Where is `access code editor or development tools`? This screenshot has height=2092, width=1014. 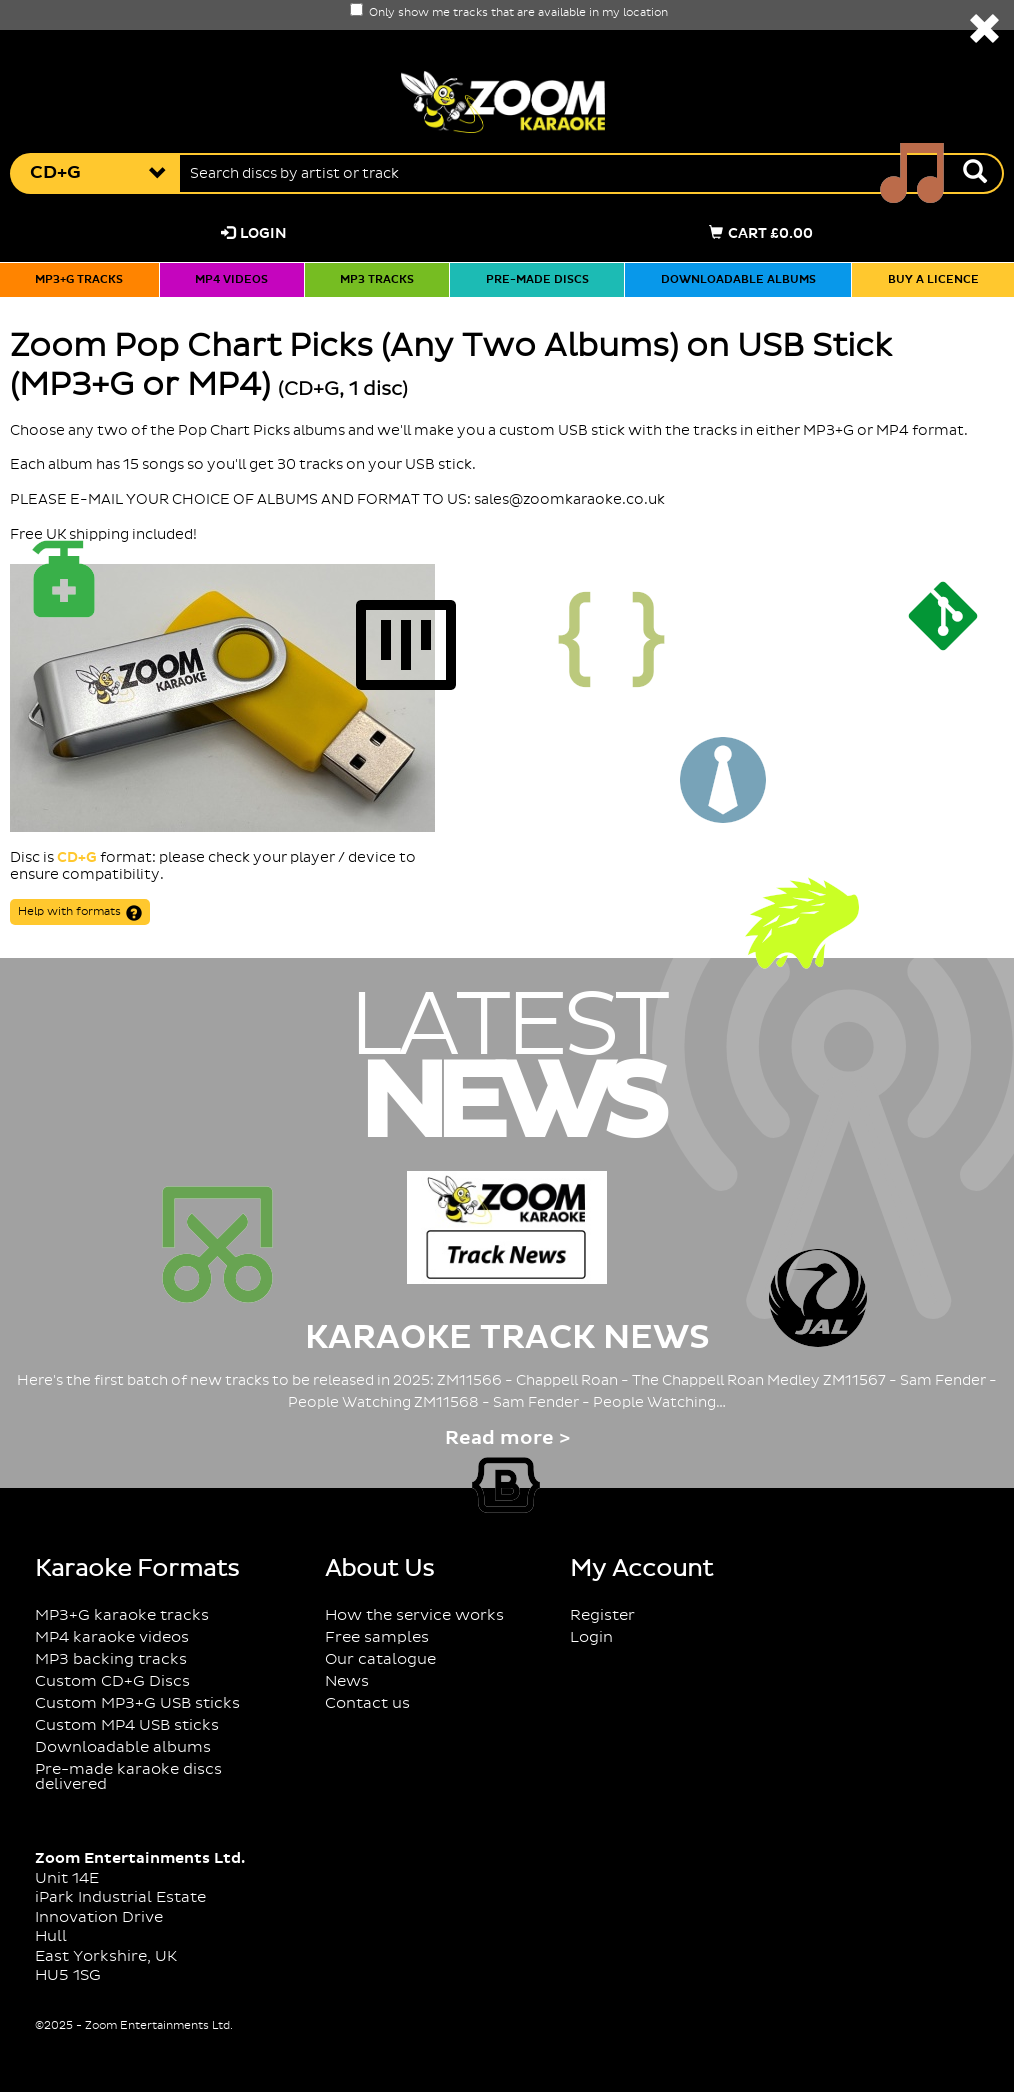
access code editor or development tools is located at coordinates (611, 639).